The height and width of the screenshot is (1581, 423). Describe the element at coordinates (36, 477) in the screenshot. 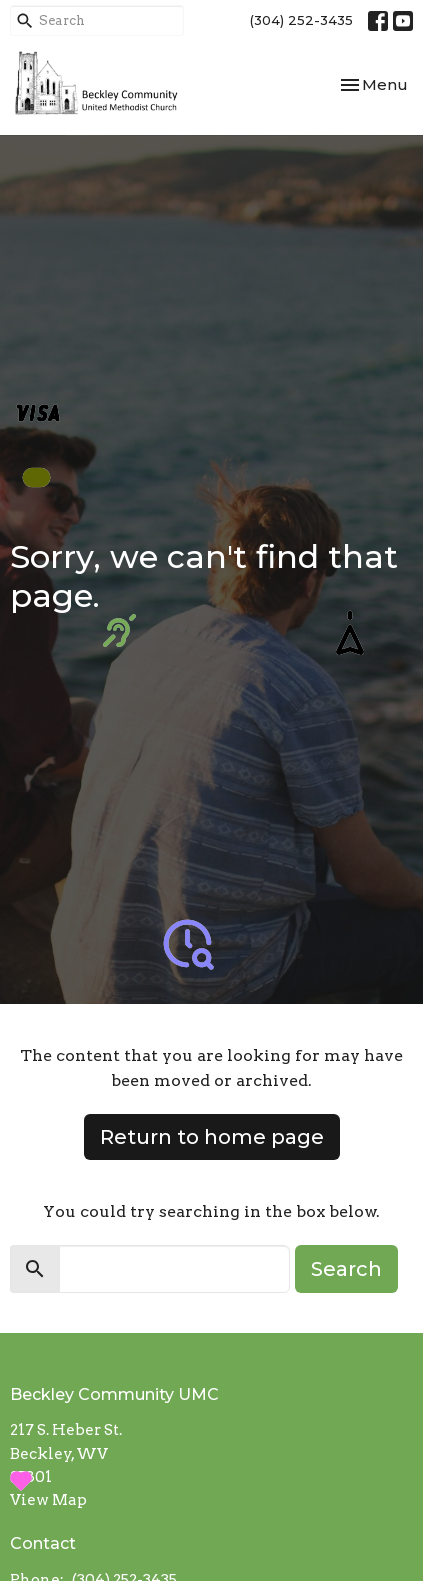

I see `access medication or pharmacy features` at that location.